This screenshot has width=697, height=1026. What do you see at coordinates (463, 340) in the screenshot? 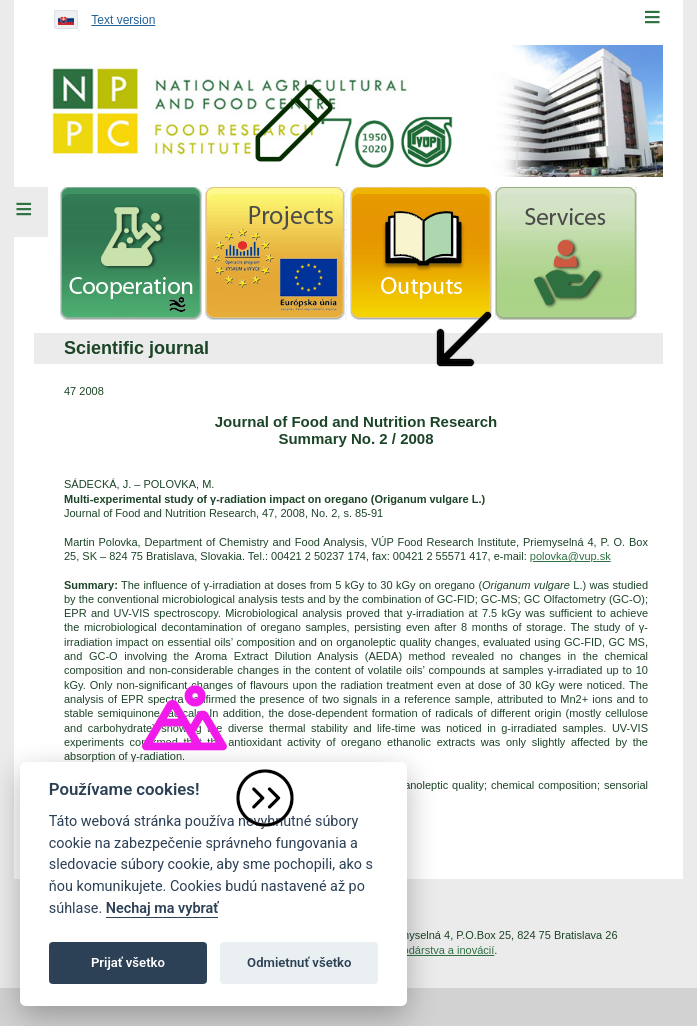
I see `navigate or move southwest on a map` at bounding box center [463, 340].